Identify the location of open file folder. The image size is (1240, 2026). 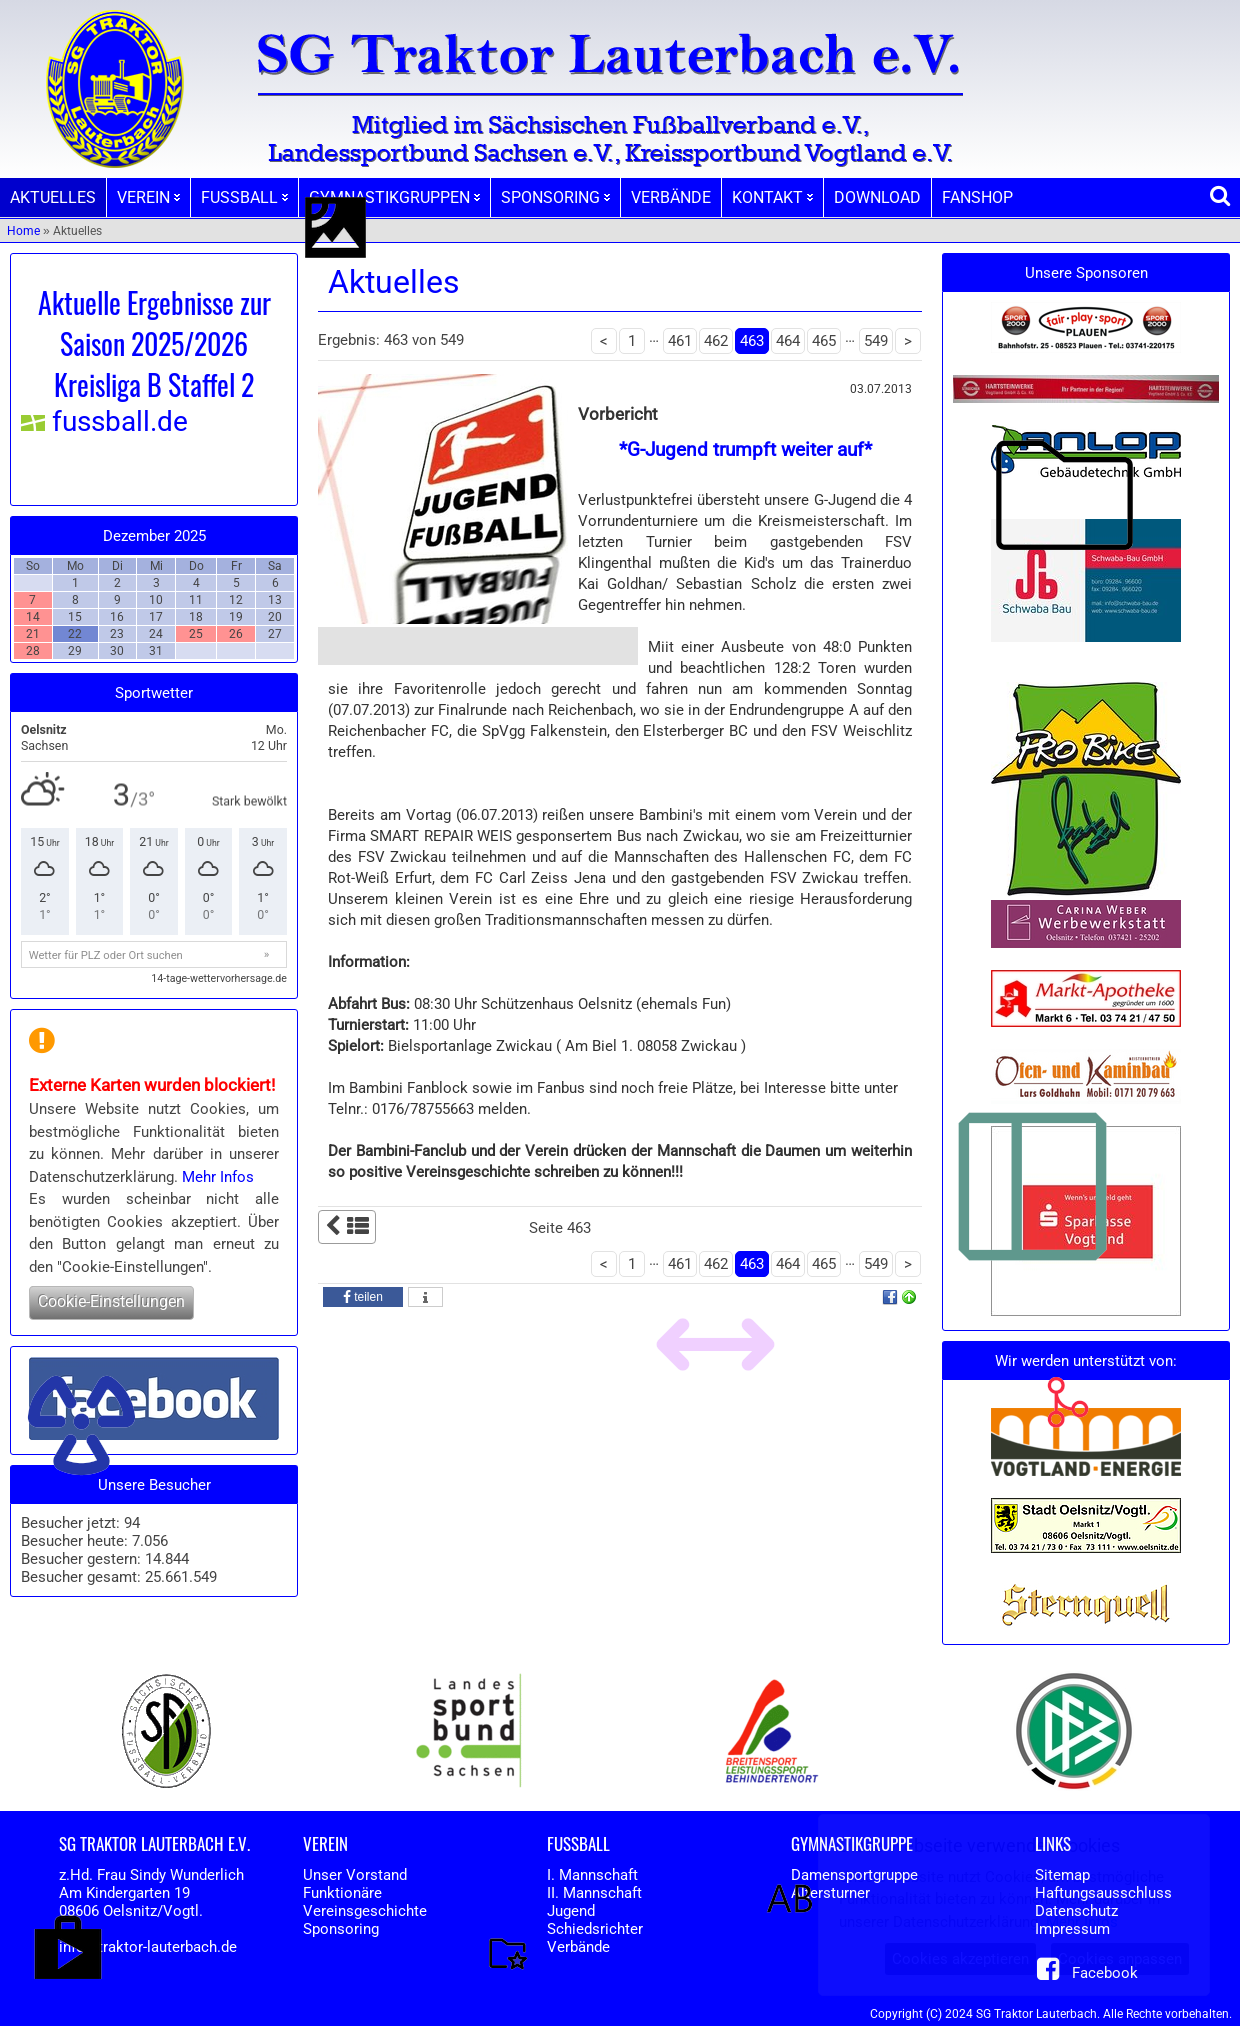
(1064, 492).